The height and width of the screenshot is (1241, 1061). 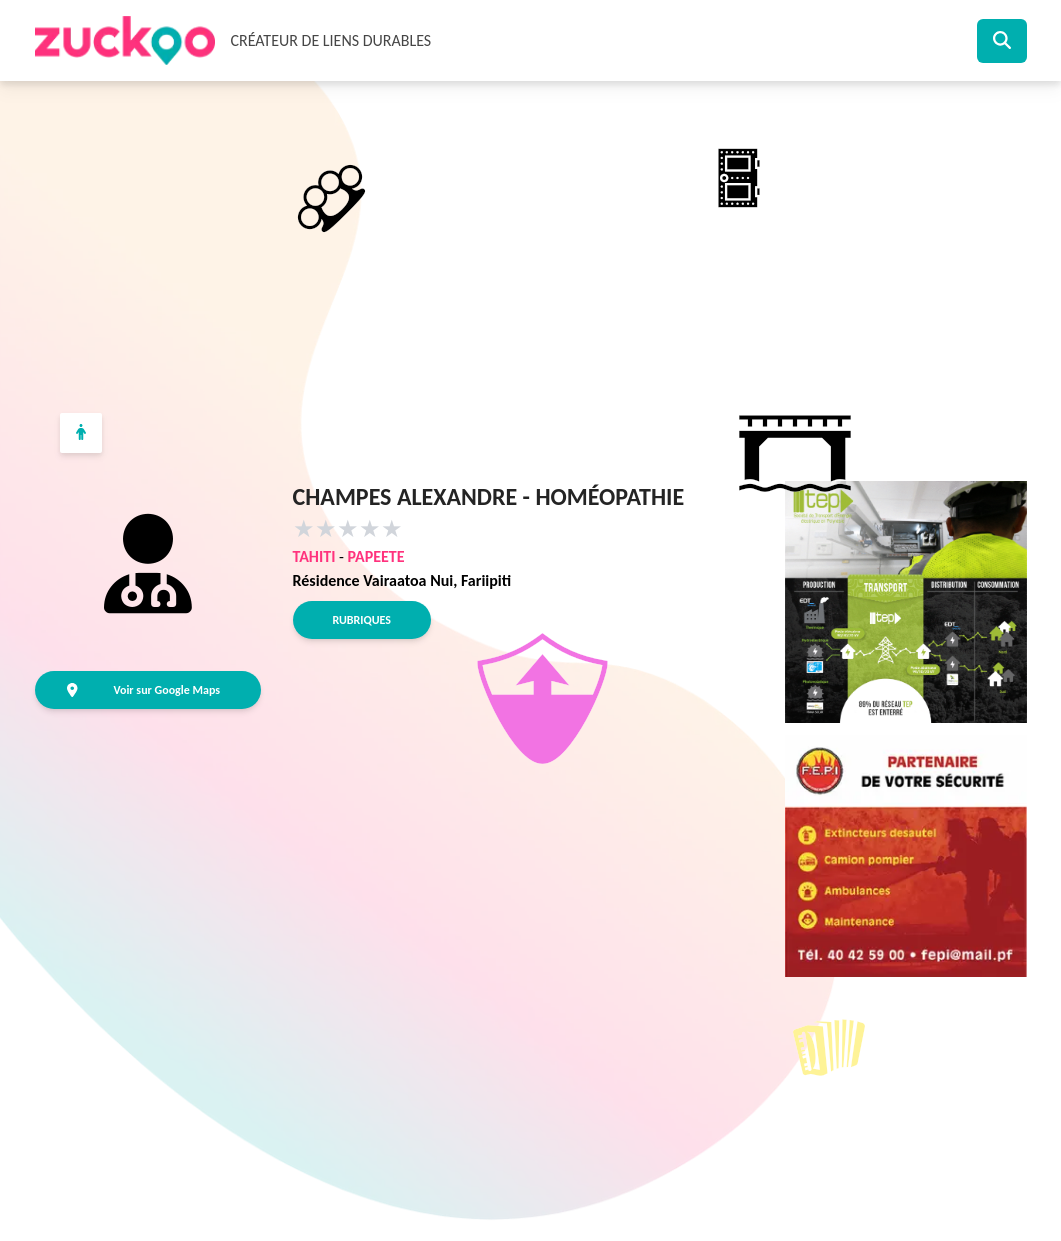 What do you see at coordinates (542, 698) in the screenshot?
I see `upgrade your armor or defensive stats` at bounding box center [542, 698].